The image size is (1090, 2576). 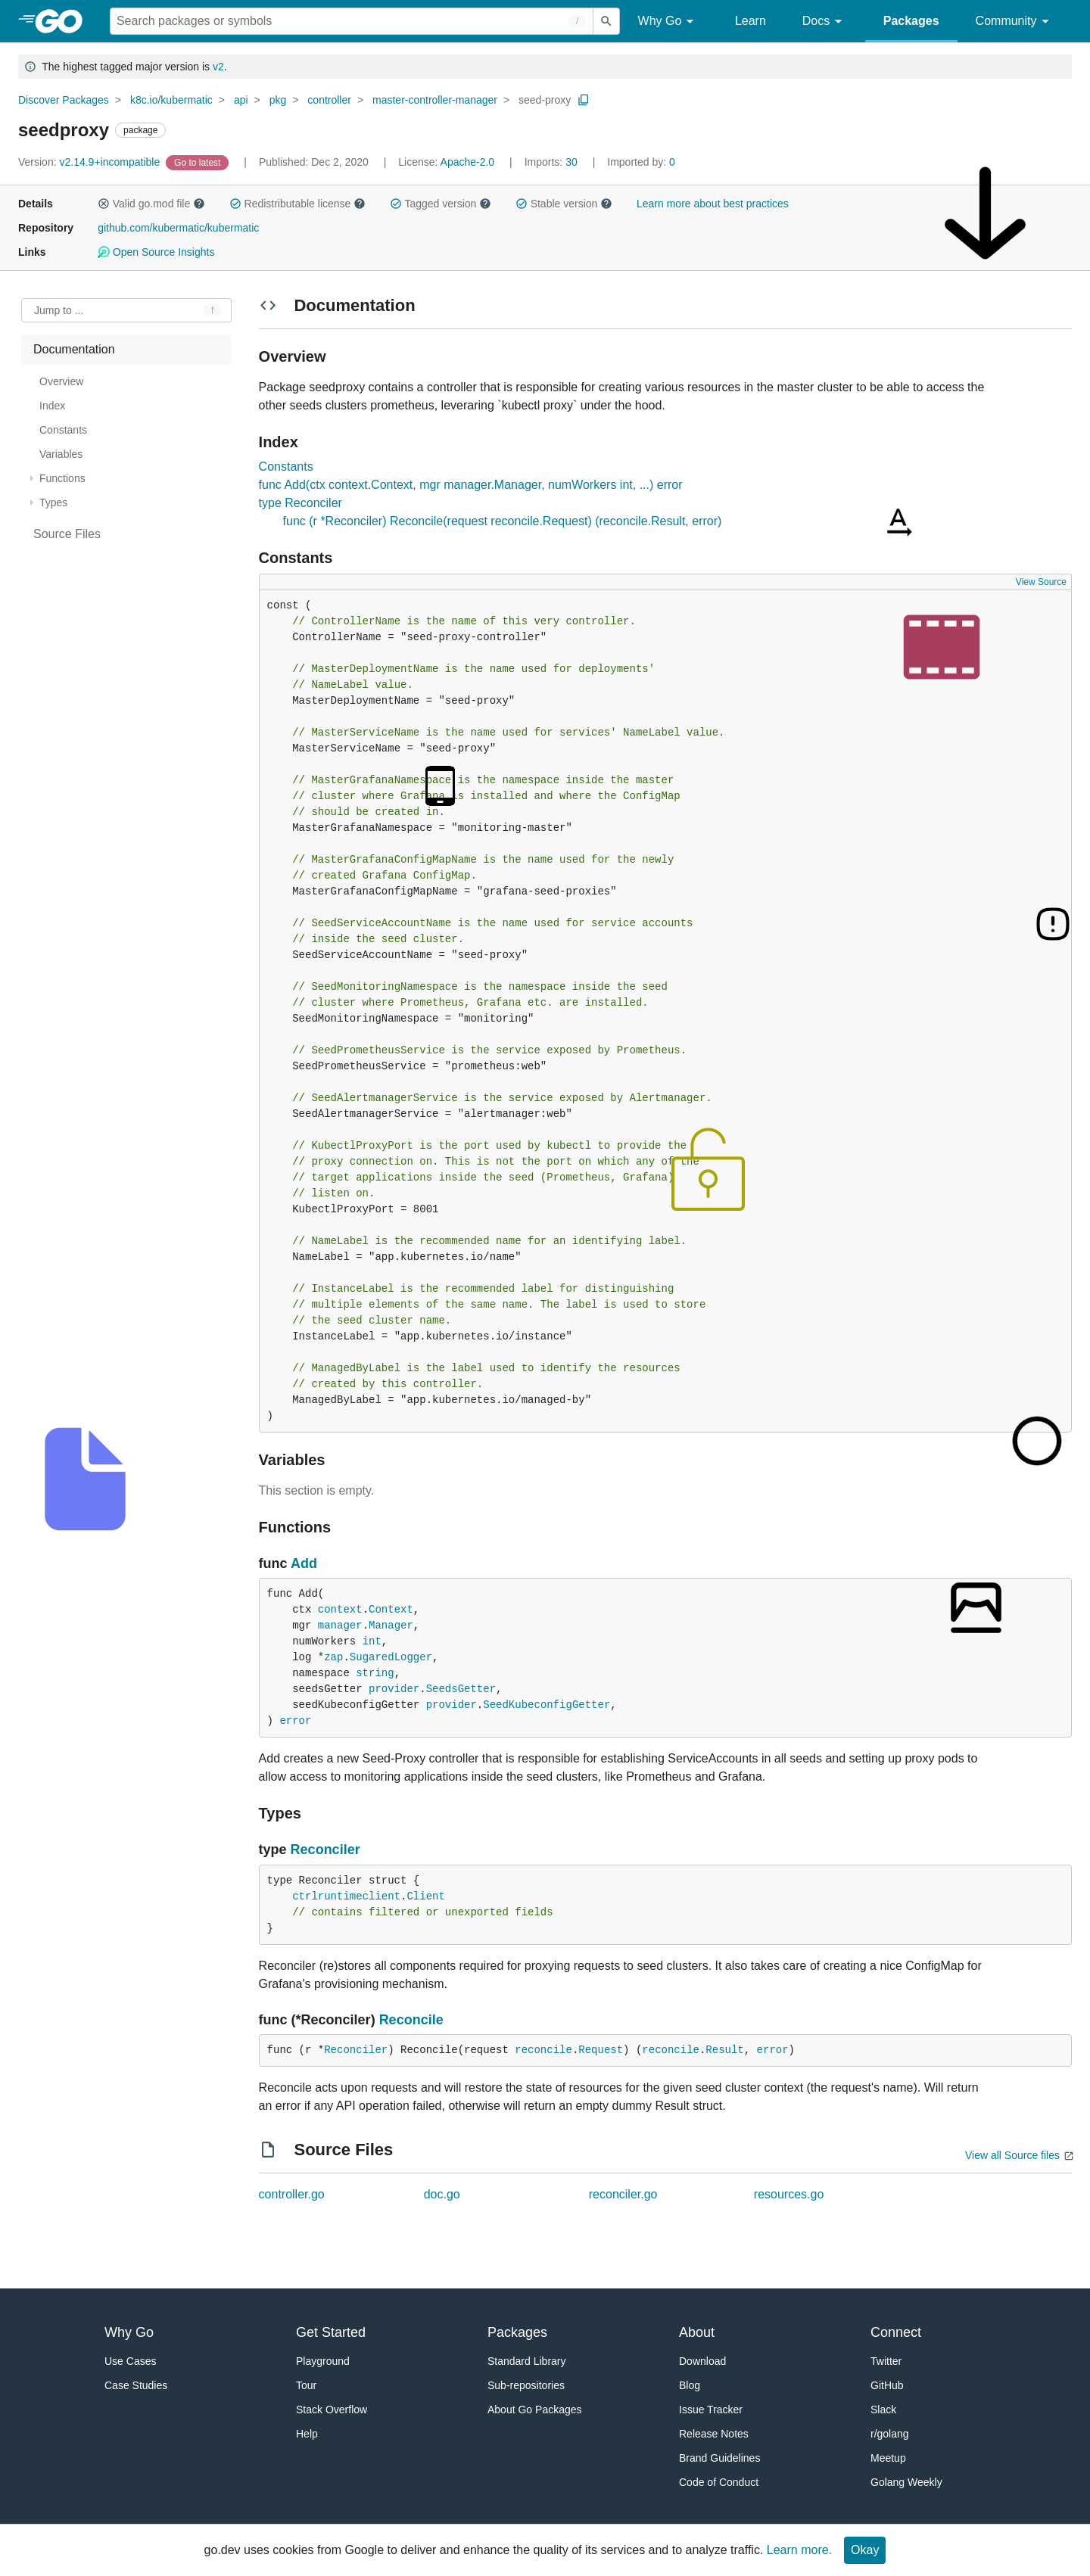 I want to click on switch to tablet view or mode, so click(x=440, y=786).